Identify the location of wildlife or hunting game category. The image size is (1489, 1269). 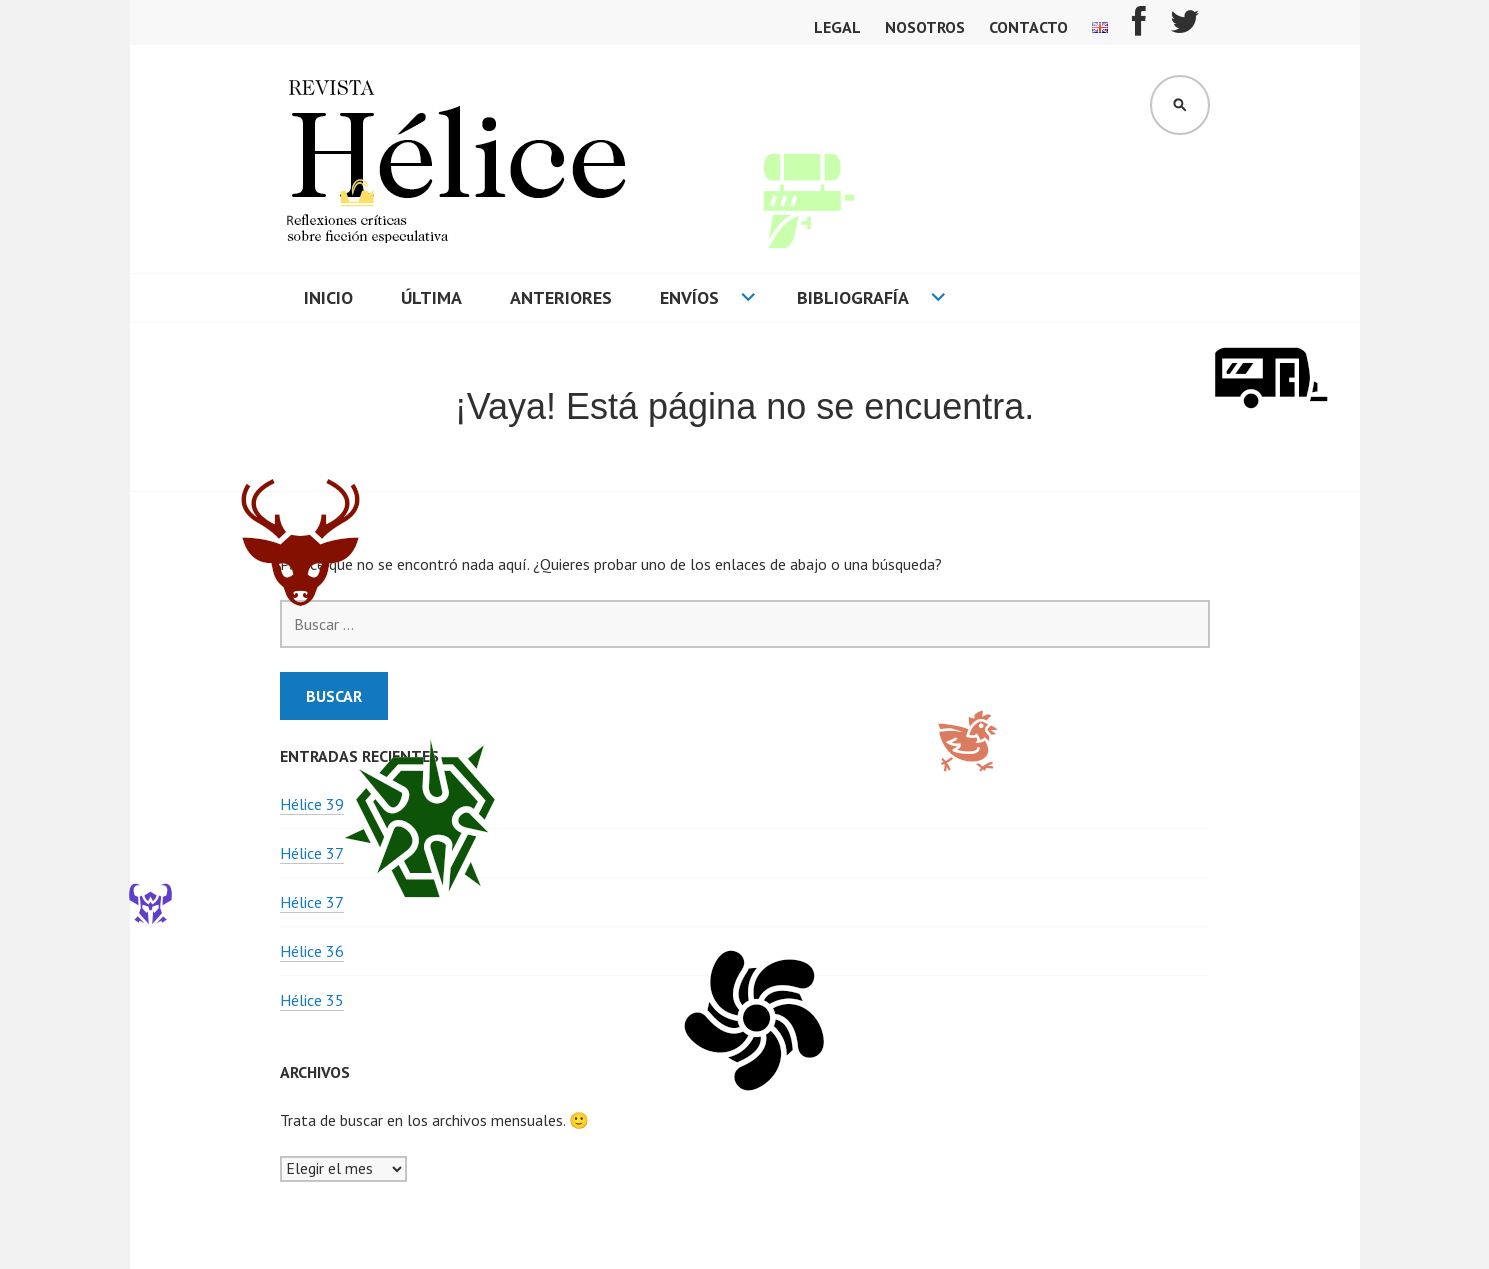
(300, 542).